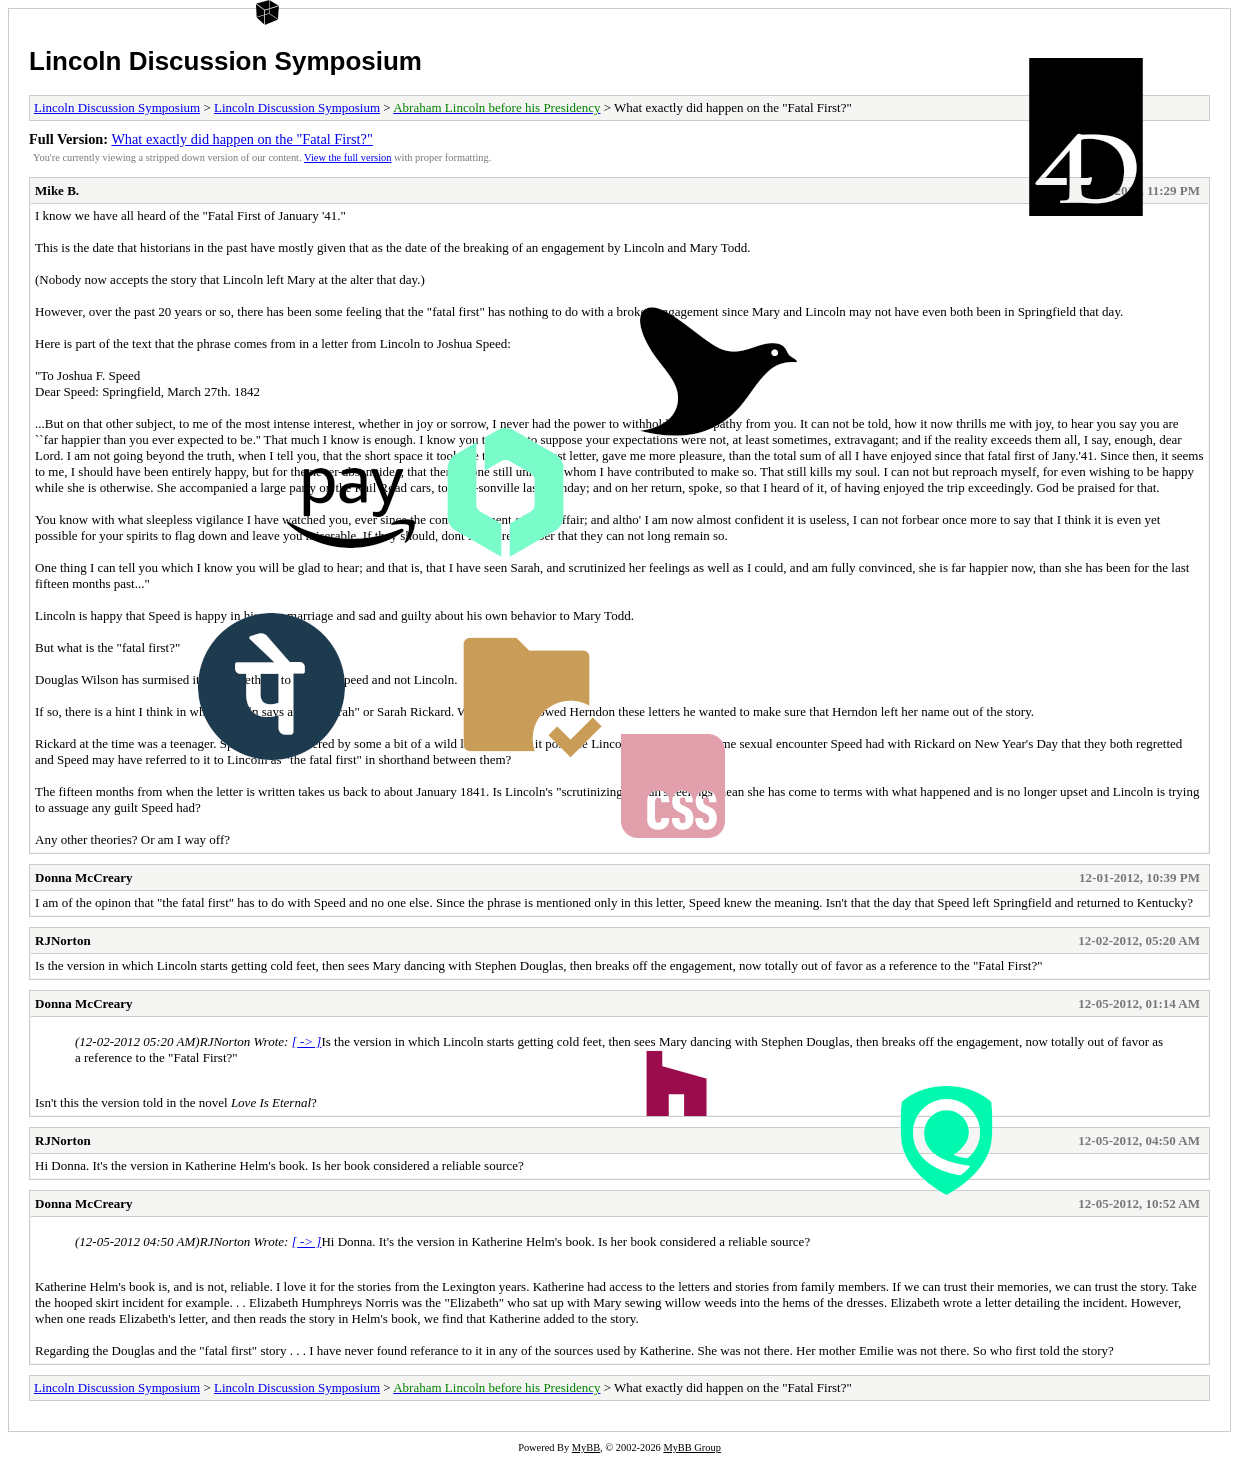 The width and height of the screenshot is (1239, 1461). Describe the element at coordinates (676, 1083) in the screenshot. I see `open the Houzz app` at that location.